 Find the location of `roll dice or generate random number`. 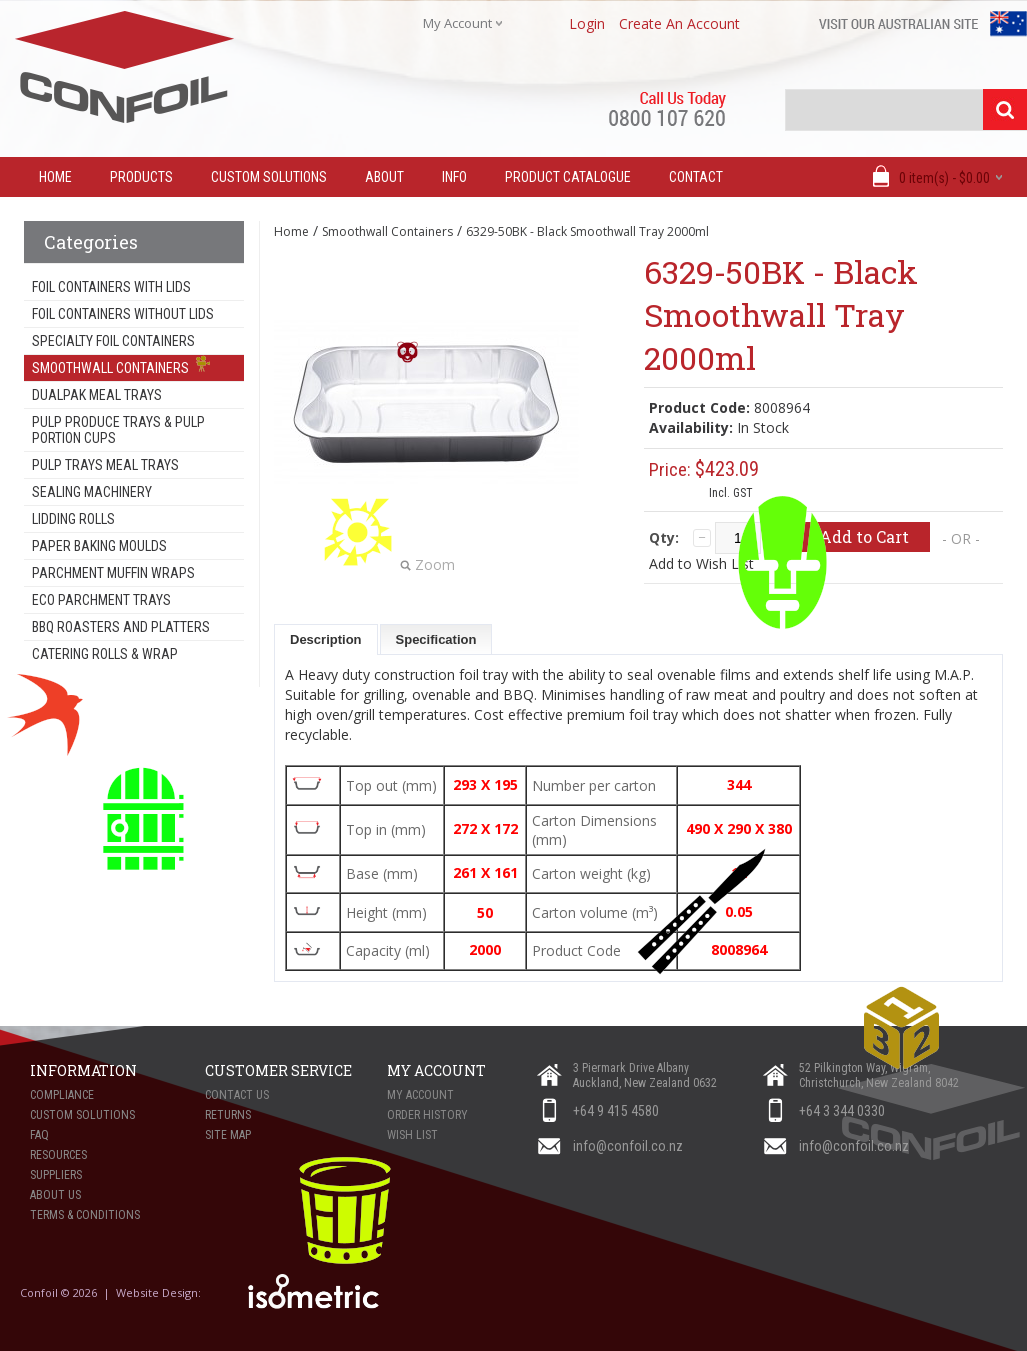

roll dice or generate random number is located at coordinates (901, 1028).